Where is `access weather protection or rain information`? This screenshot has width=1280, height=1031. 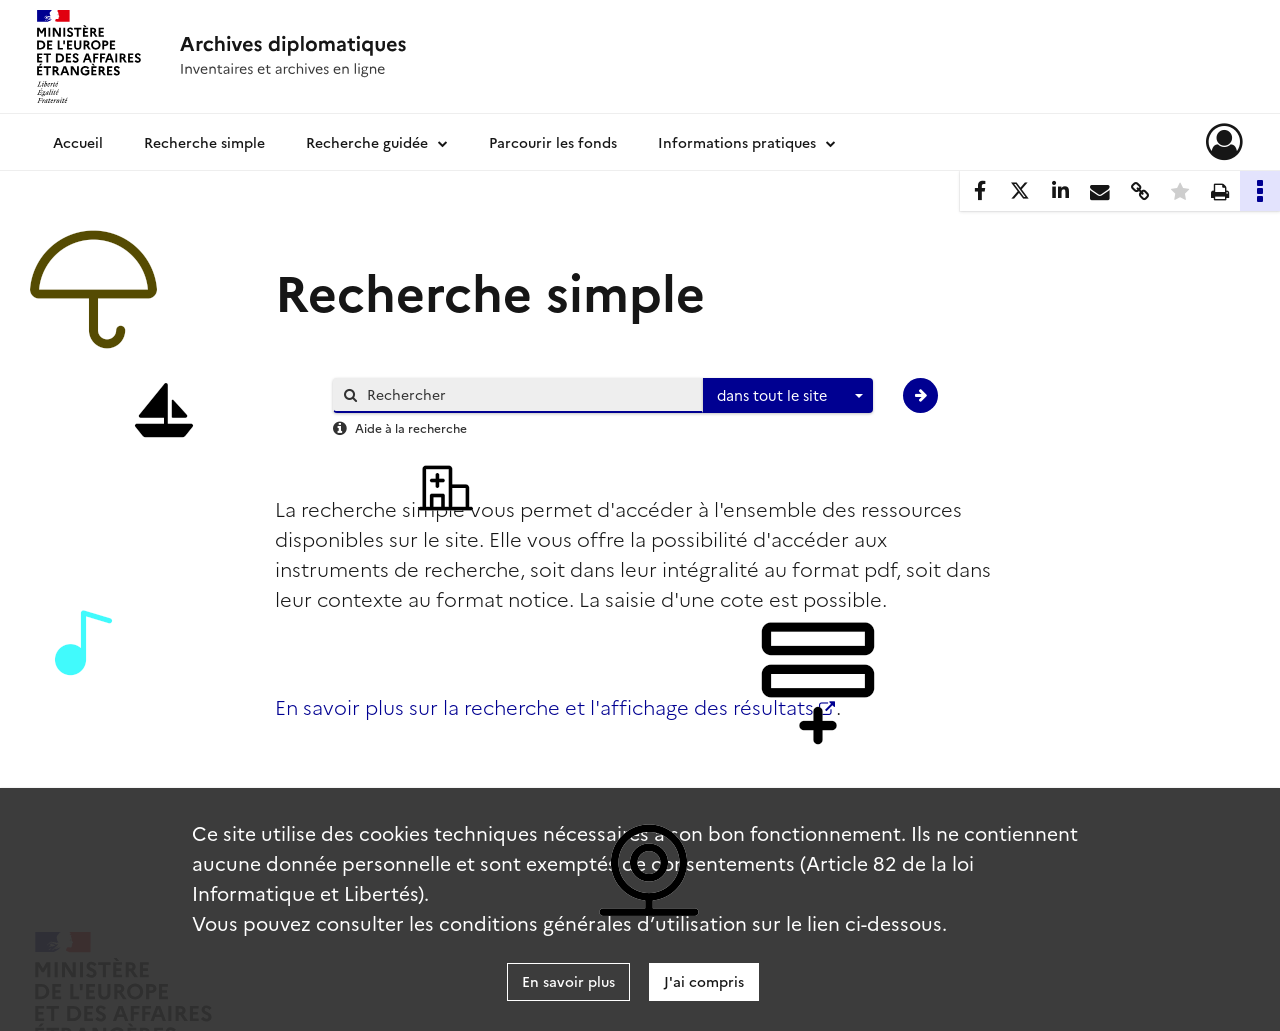
access weather protection or rain information is located at coordinates (93, 289).